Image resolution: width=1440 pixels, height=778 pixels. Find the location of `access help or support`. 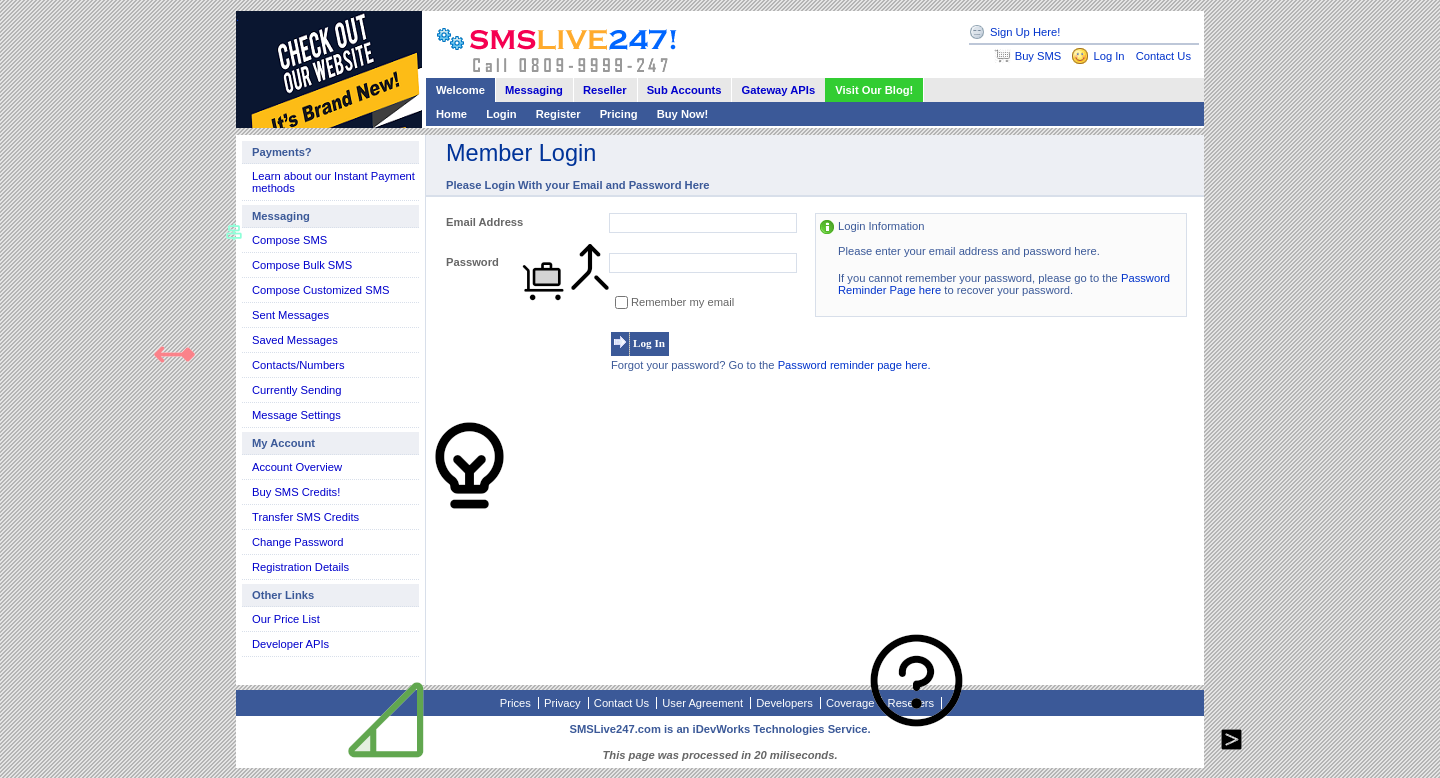

access help or support is located at coordinates (916, 680).